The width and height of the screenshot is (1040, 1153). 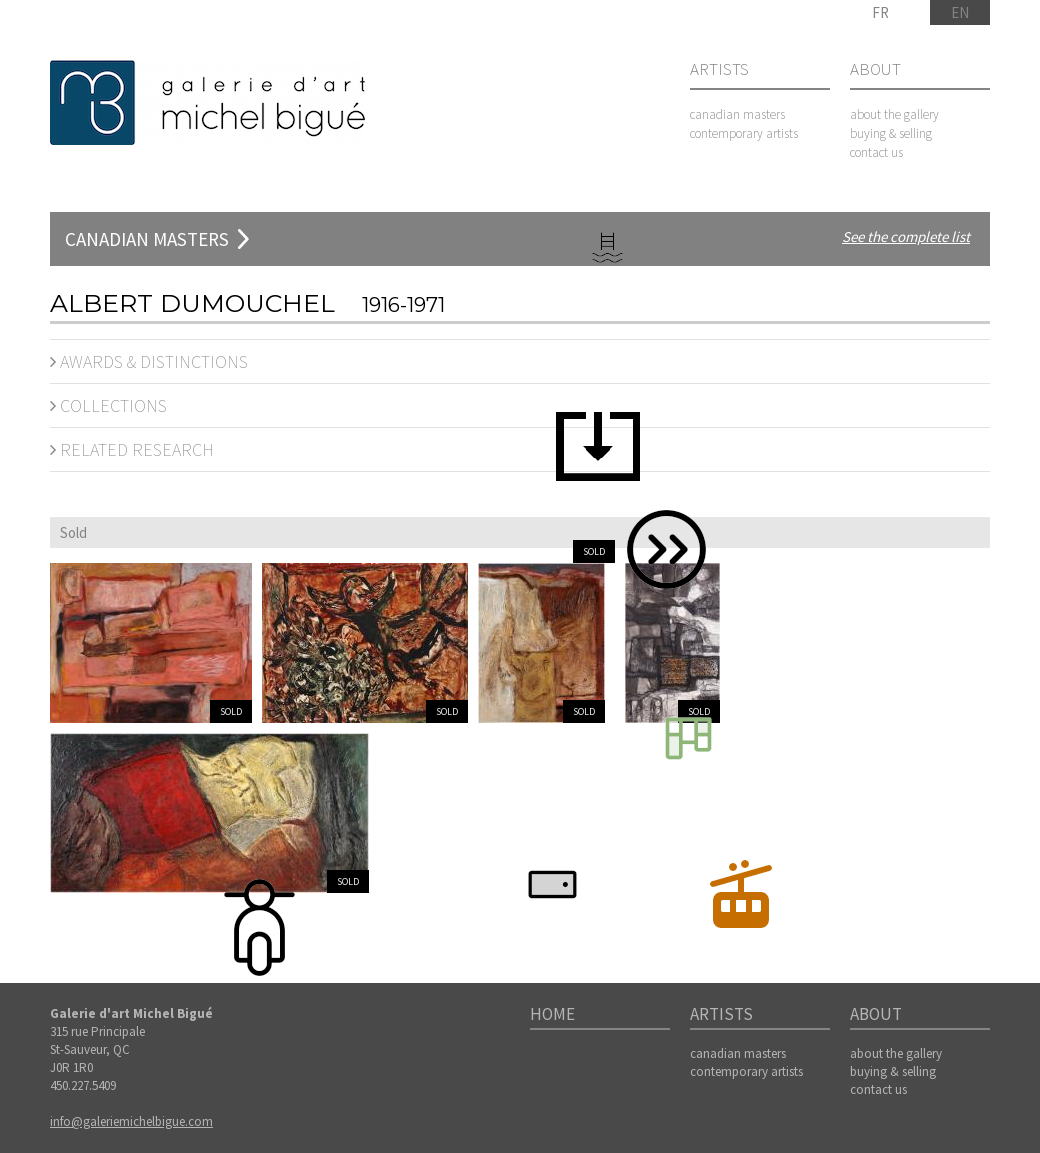 I want to click on select moped or scooter as transportation mode, so click(x=259, y=927).